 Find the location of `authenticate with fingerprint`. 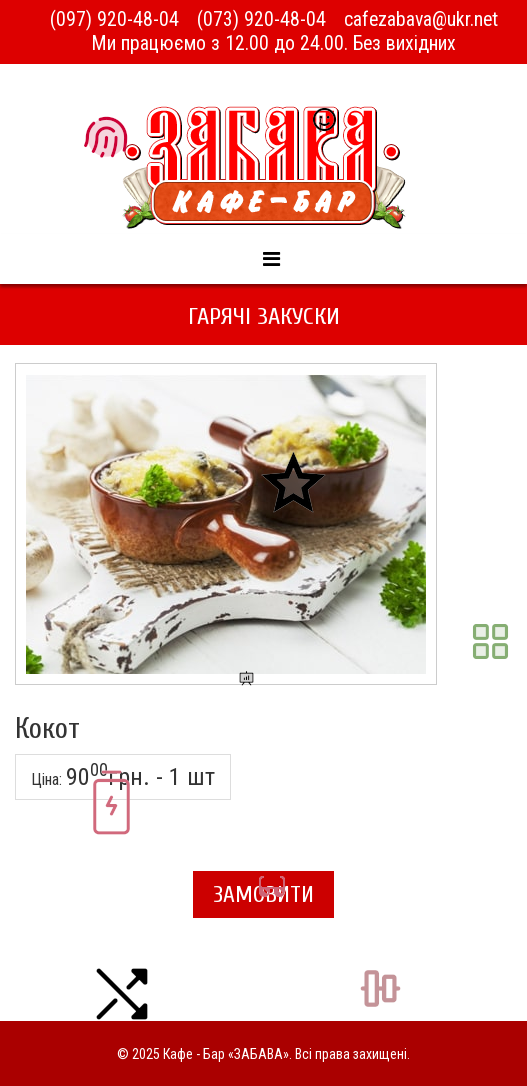

authenticate with fingerprint is located at coordinates (106, 137).